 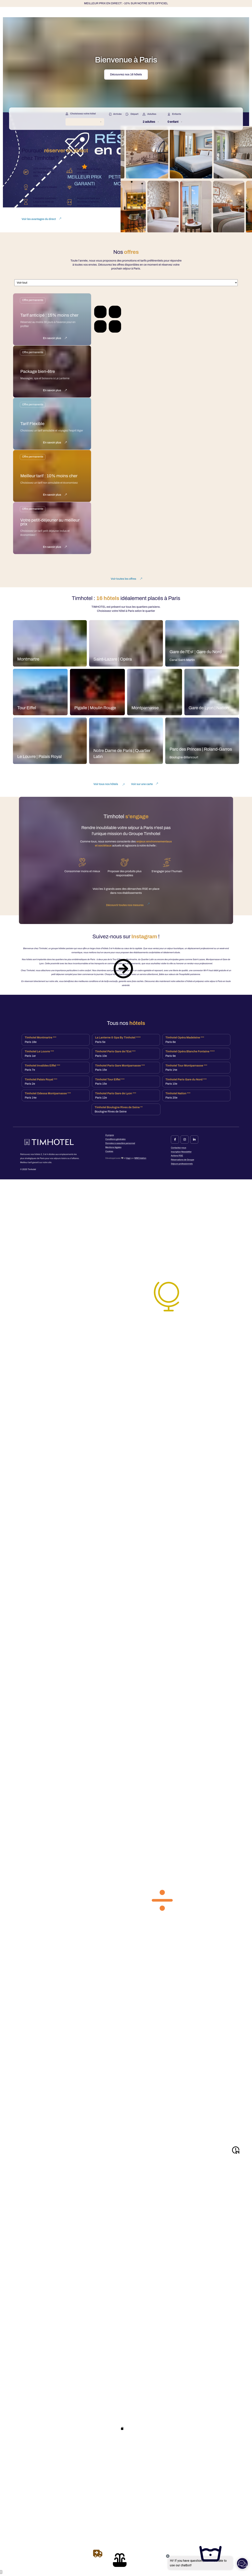 What do you see at coordinates (122, 2429) in the screenshot?
I see `access SD card storage` at bounding box center [122, 2429].